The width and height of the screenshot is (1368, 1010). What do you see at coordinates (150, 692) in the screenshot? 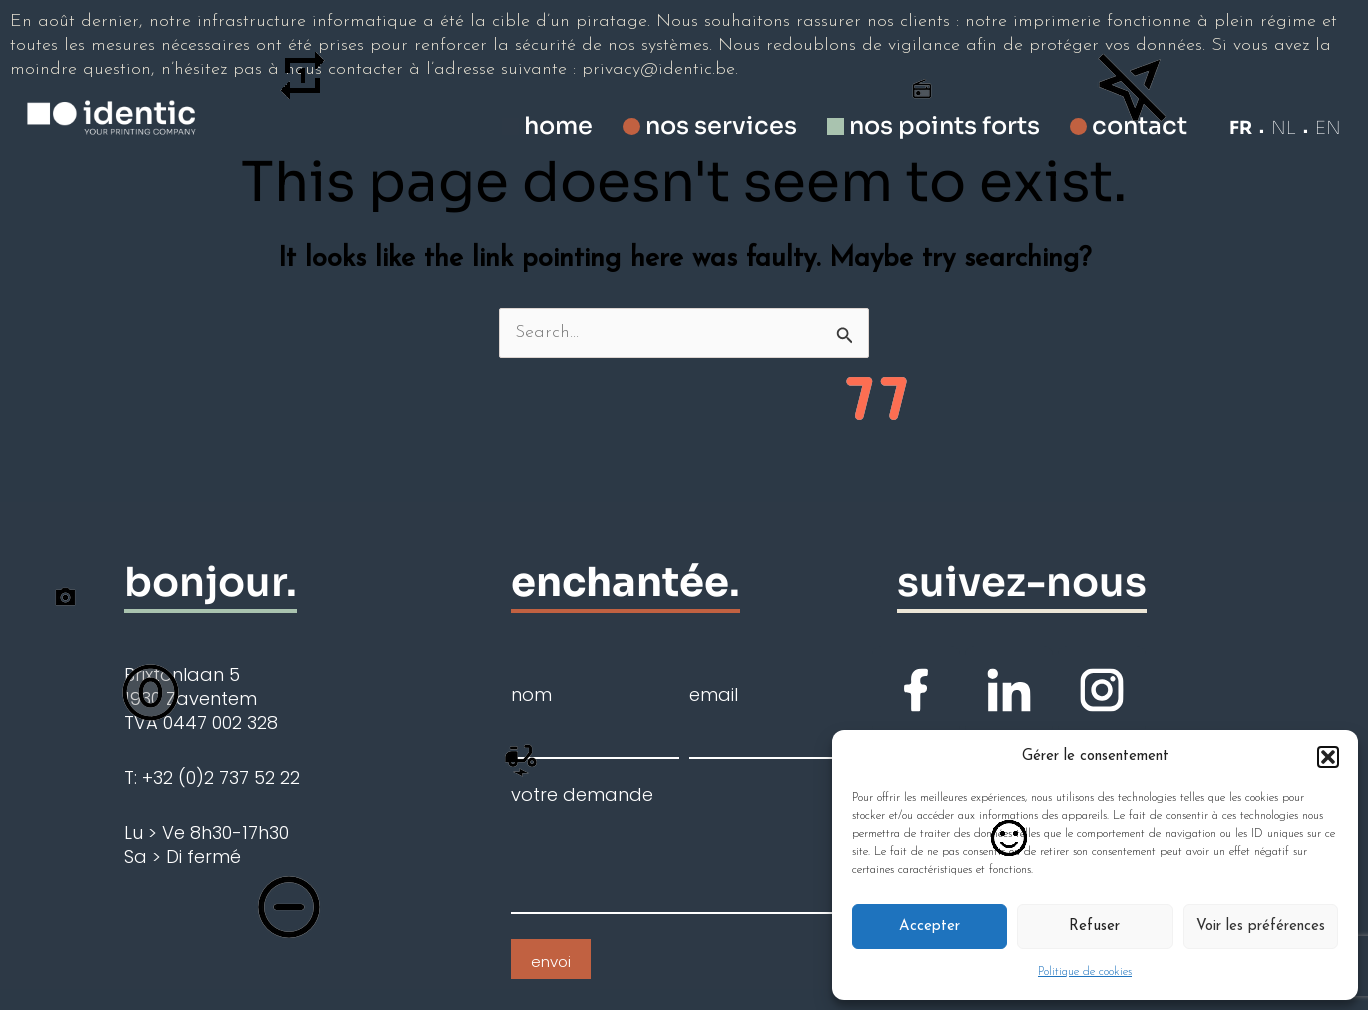
I see `indicates zero items or empty count` at bounding box center [150, 692].